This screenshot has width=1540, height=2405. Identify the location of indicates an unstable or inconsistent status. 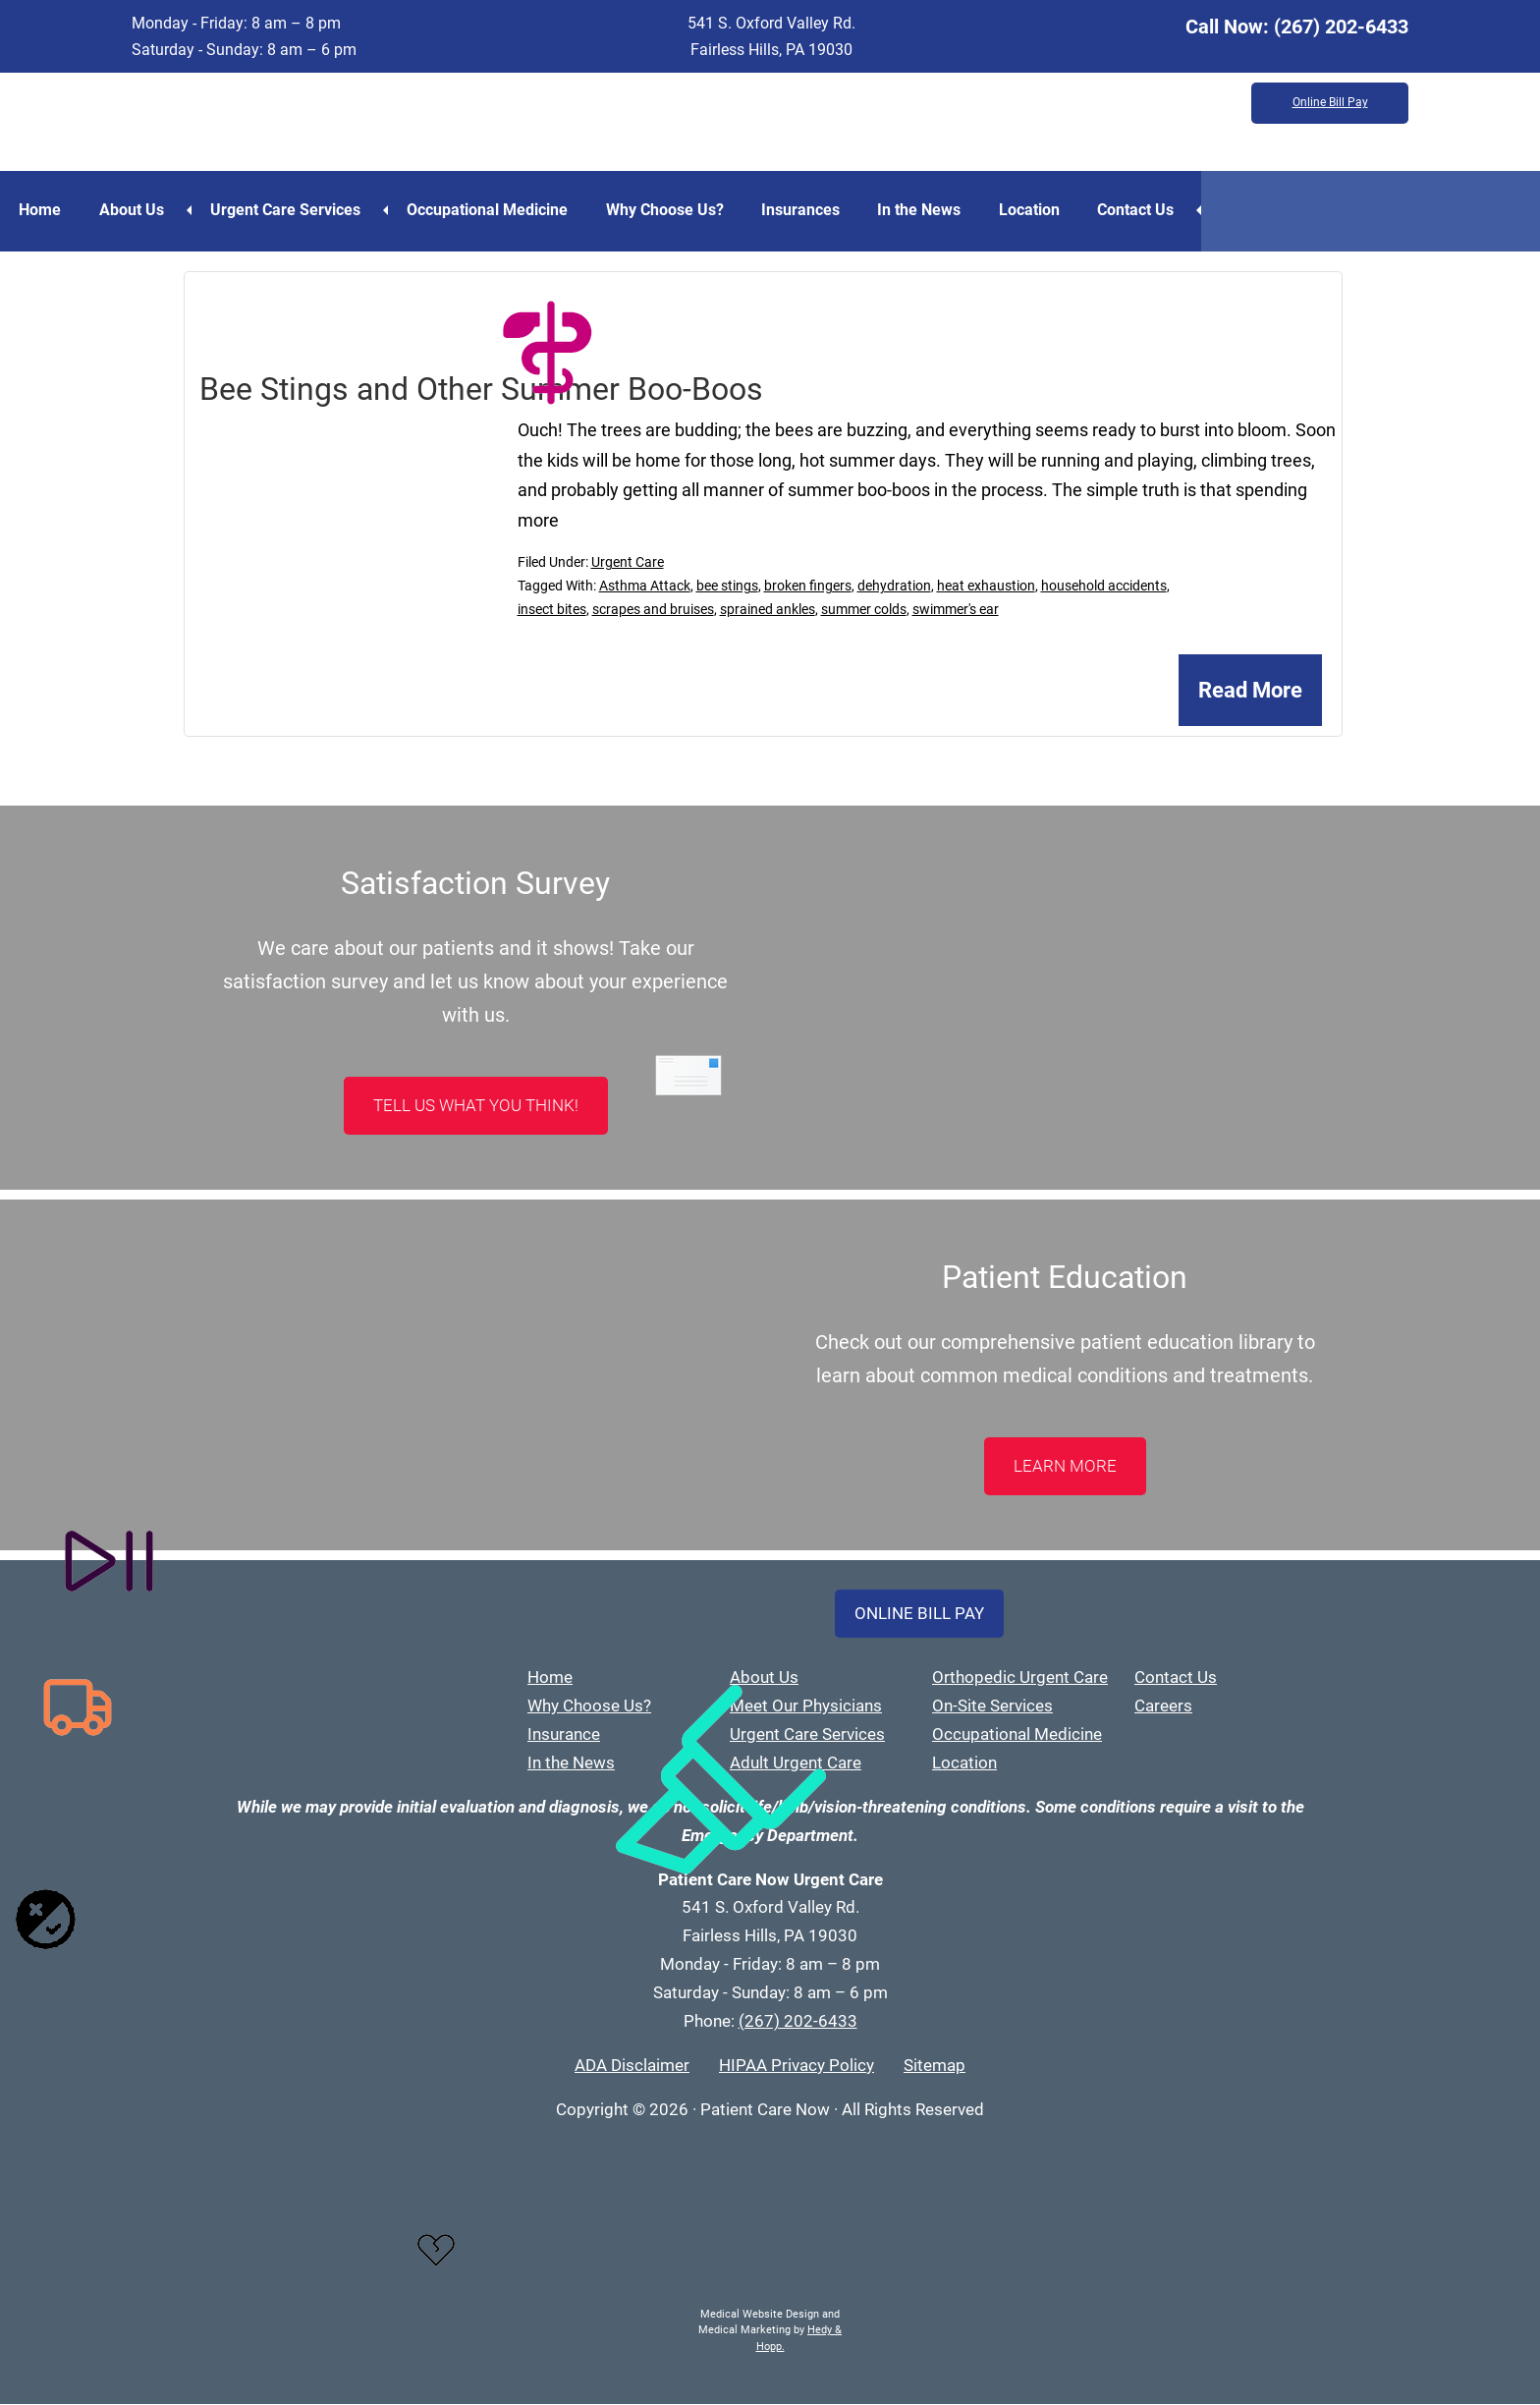
(45, 1919).